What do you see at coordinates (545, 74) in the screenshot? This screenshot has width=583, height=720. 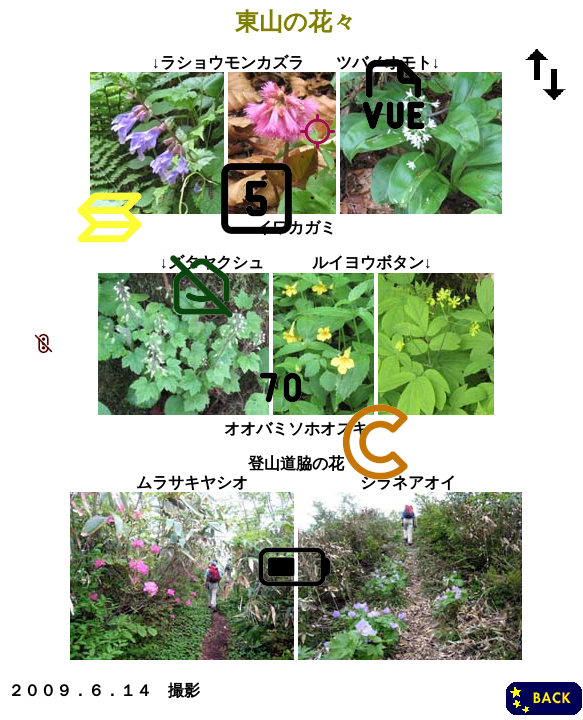 I see `swap or reorder items vertically` at bounding box center [545, 74].